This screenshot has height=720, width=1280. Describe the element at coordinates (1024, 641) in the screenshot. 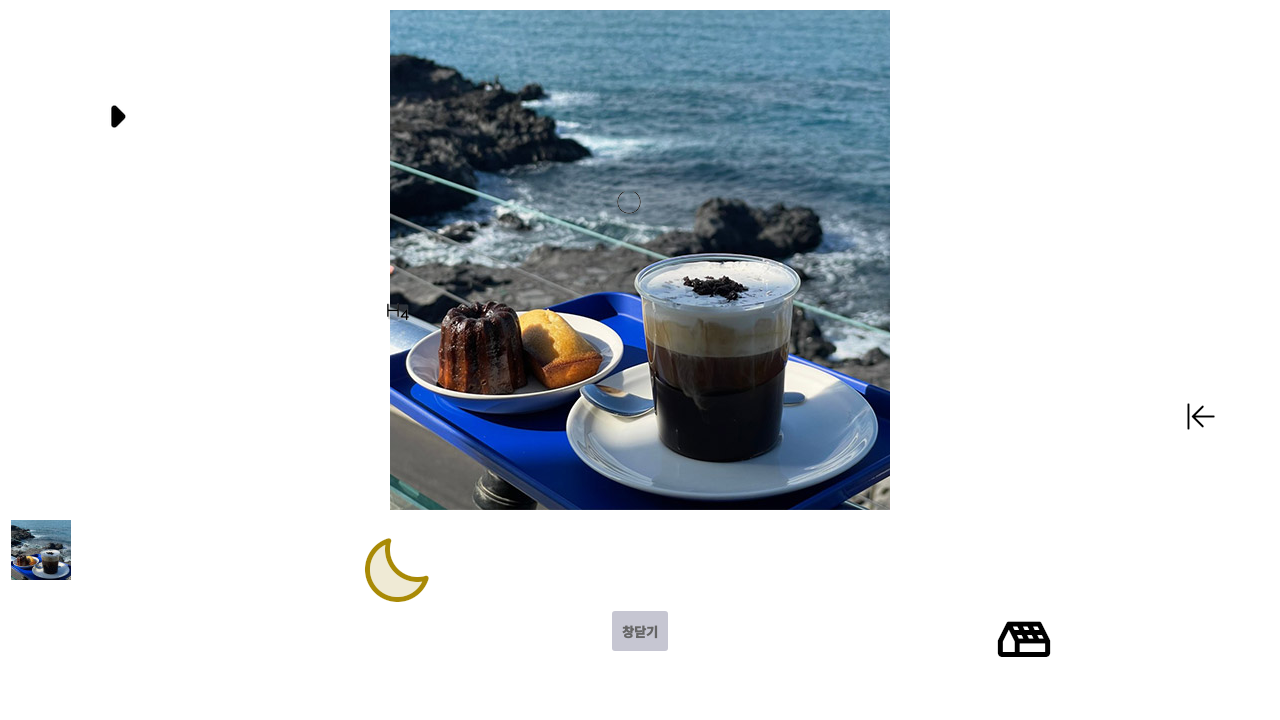

I see `access solar energy or roof panel settings` at that location.